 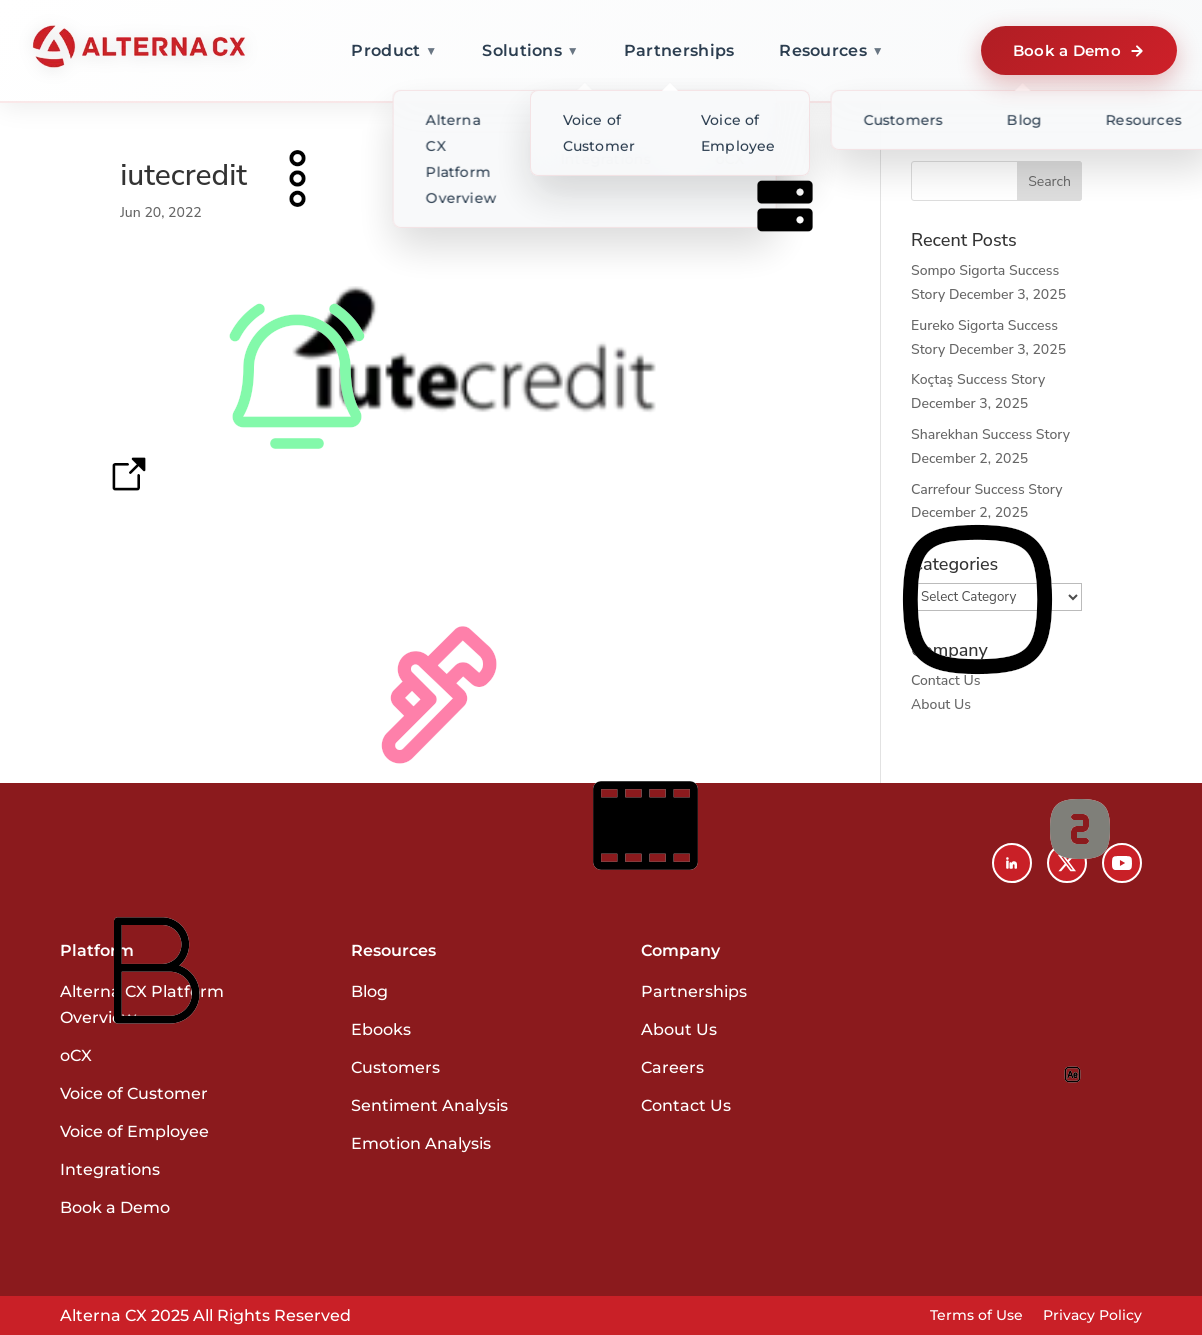 What do you see at coordinates (785, 206) in the screenshot?
I see `access storage or server settings` at bounding box center [785, 206].